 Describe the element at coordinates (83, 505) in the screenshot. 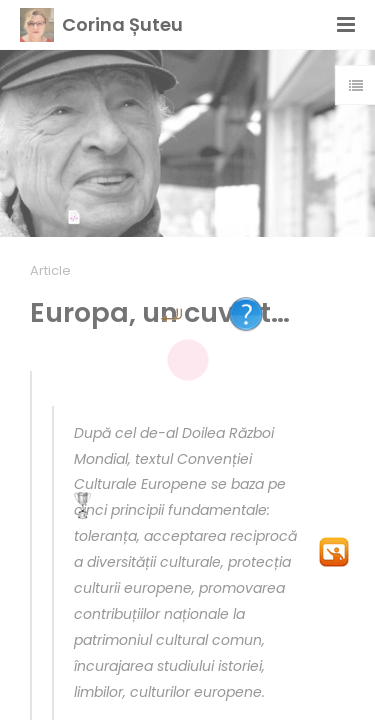

I see `indicates second place achievement or silver-tier ranking` at that location.